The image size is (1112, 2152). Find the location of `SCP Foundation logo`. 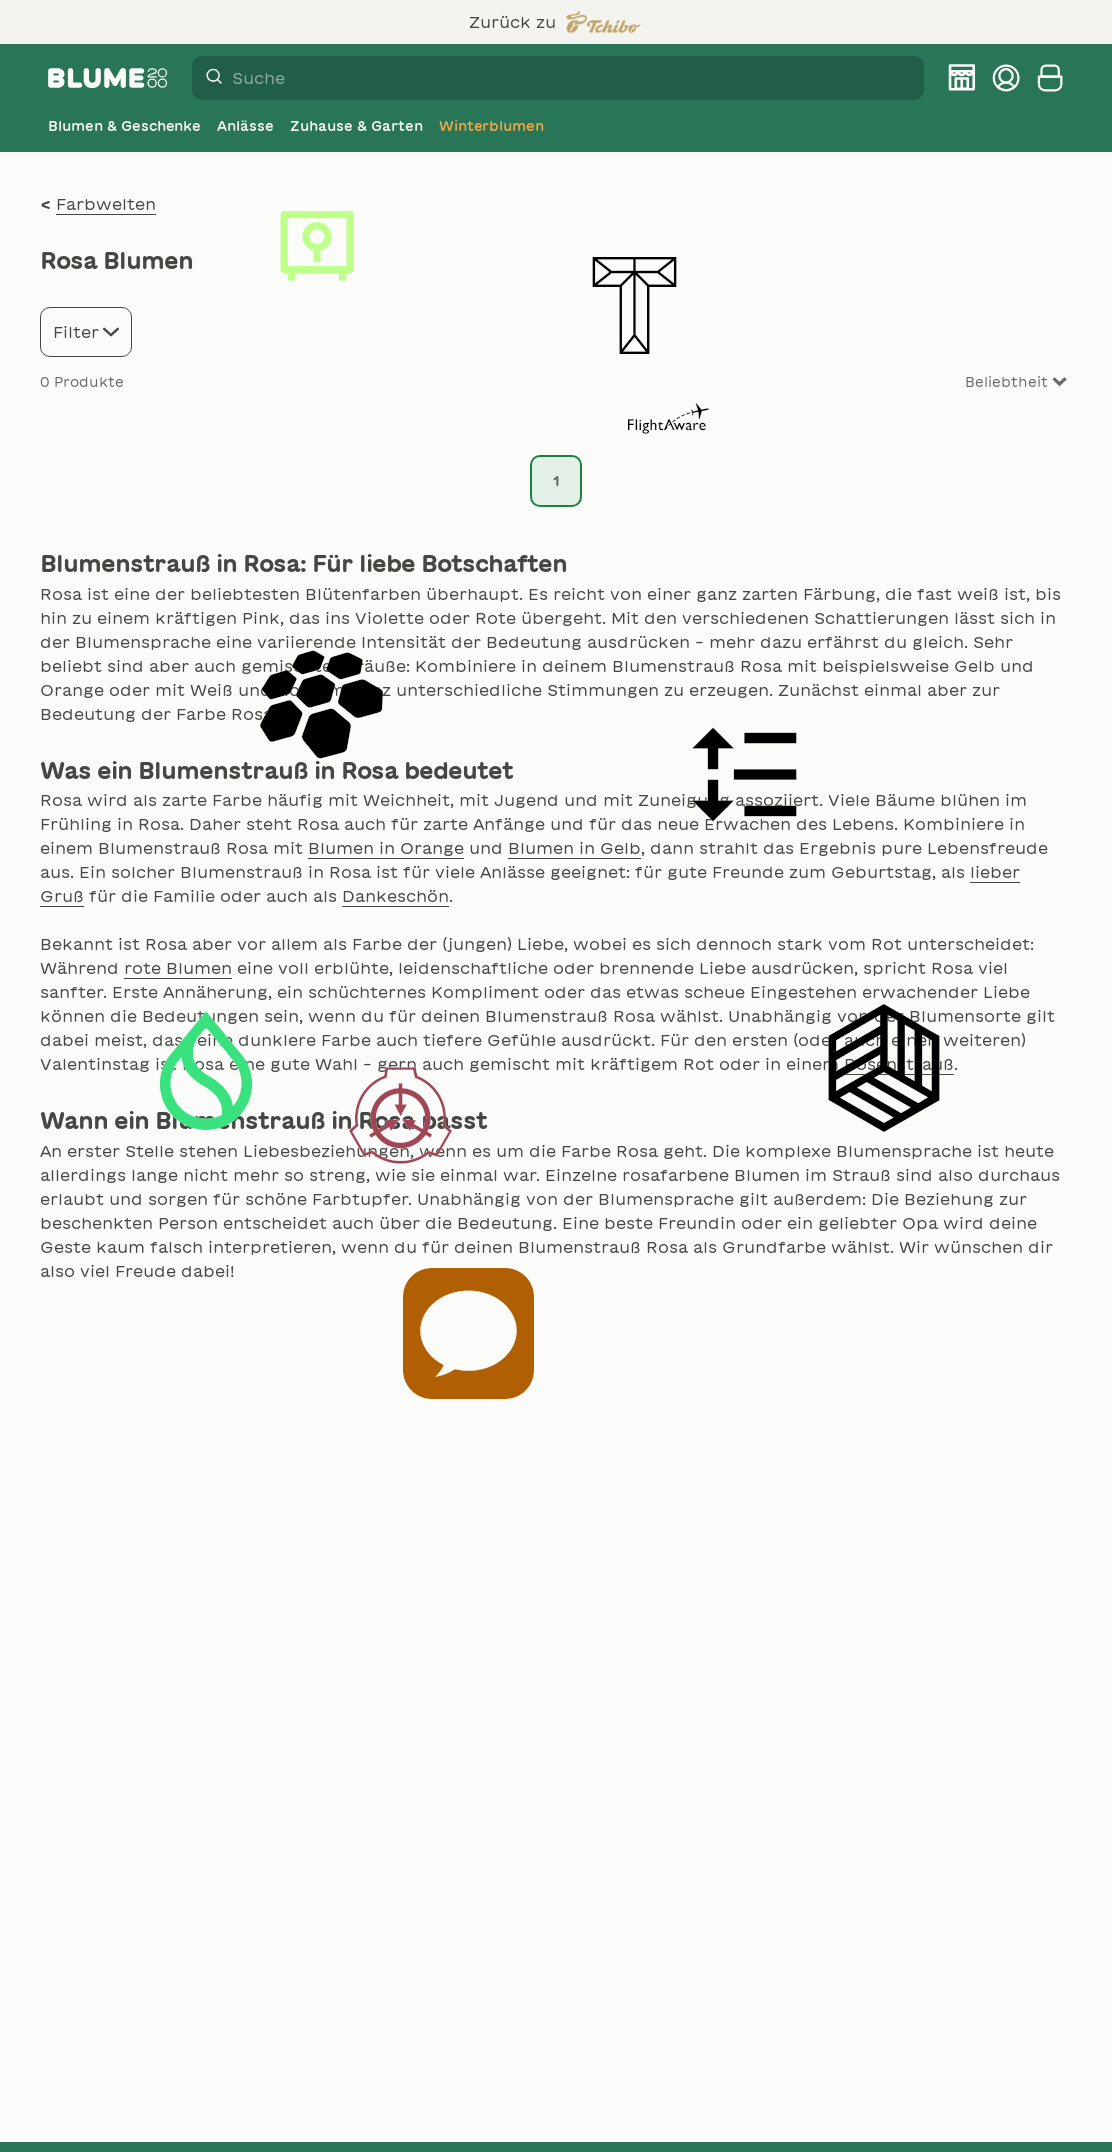

SCP Foundation logo is located at coordinates (400, 1115).